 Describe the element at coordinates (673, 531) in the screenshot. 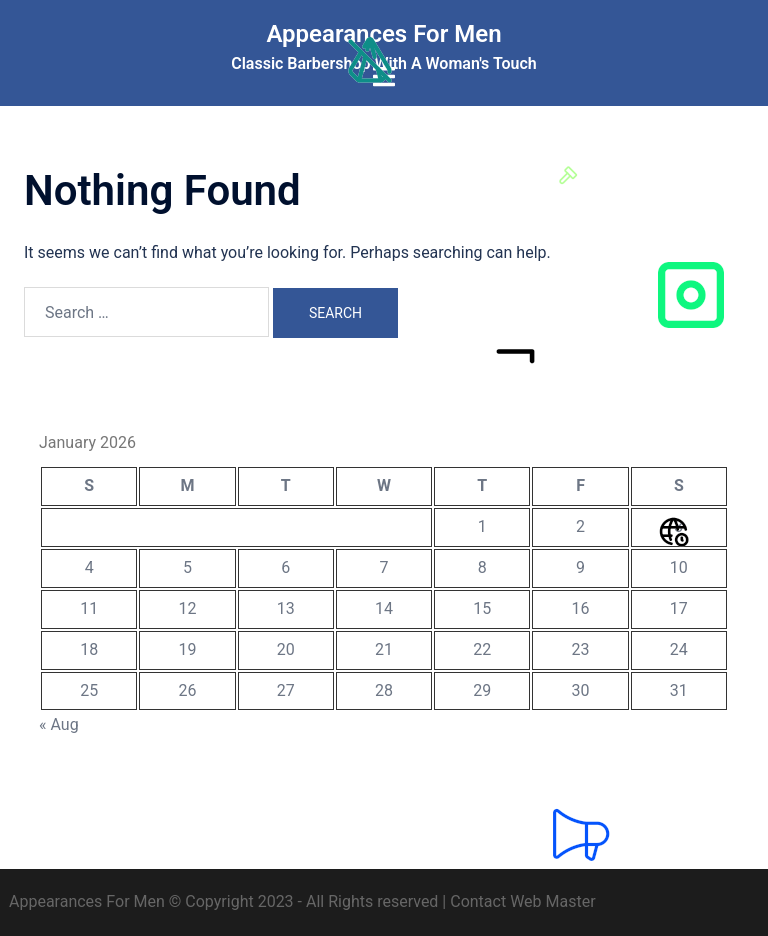

I see `set or change timezone preferences` at that location.